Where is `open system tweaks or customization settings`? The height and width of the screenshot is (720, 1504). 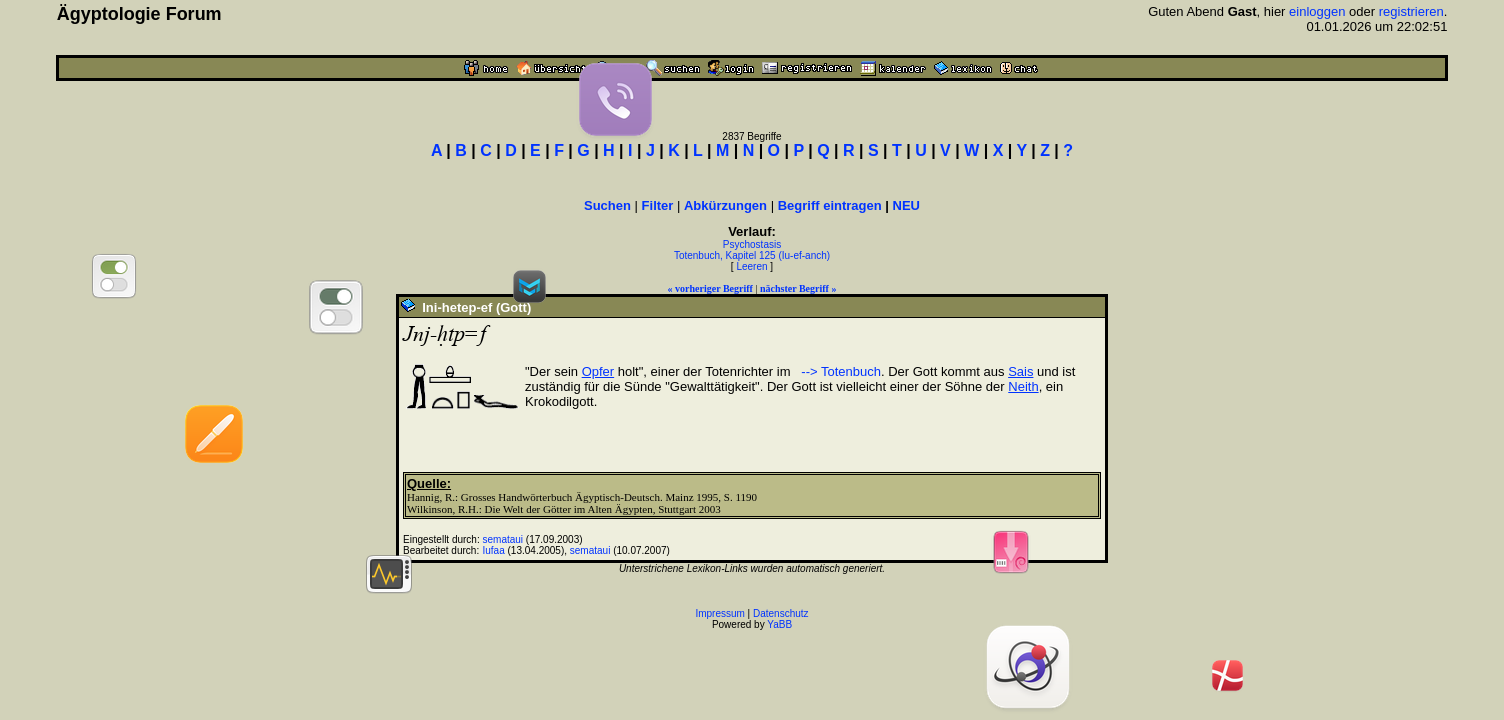
open system tweaks or customization settings is located at coordinates (336, 307).